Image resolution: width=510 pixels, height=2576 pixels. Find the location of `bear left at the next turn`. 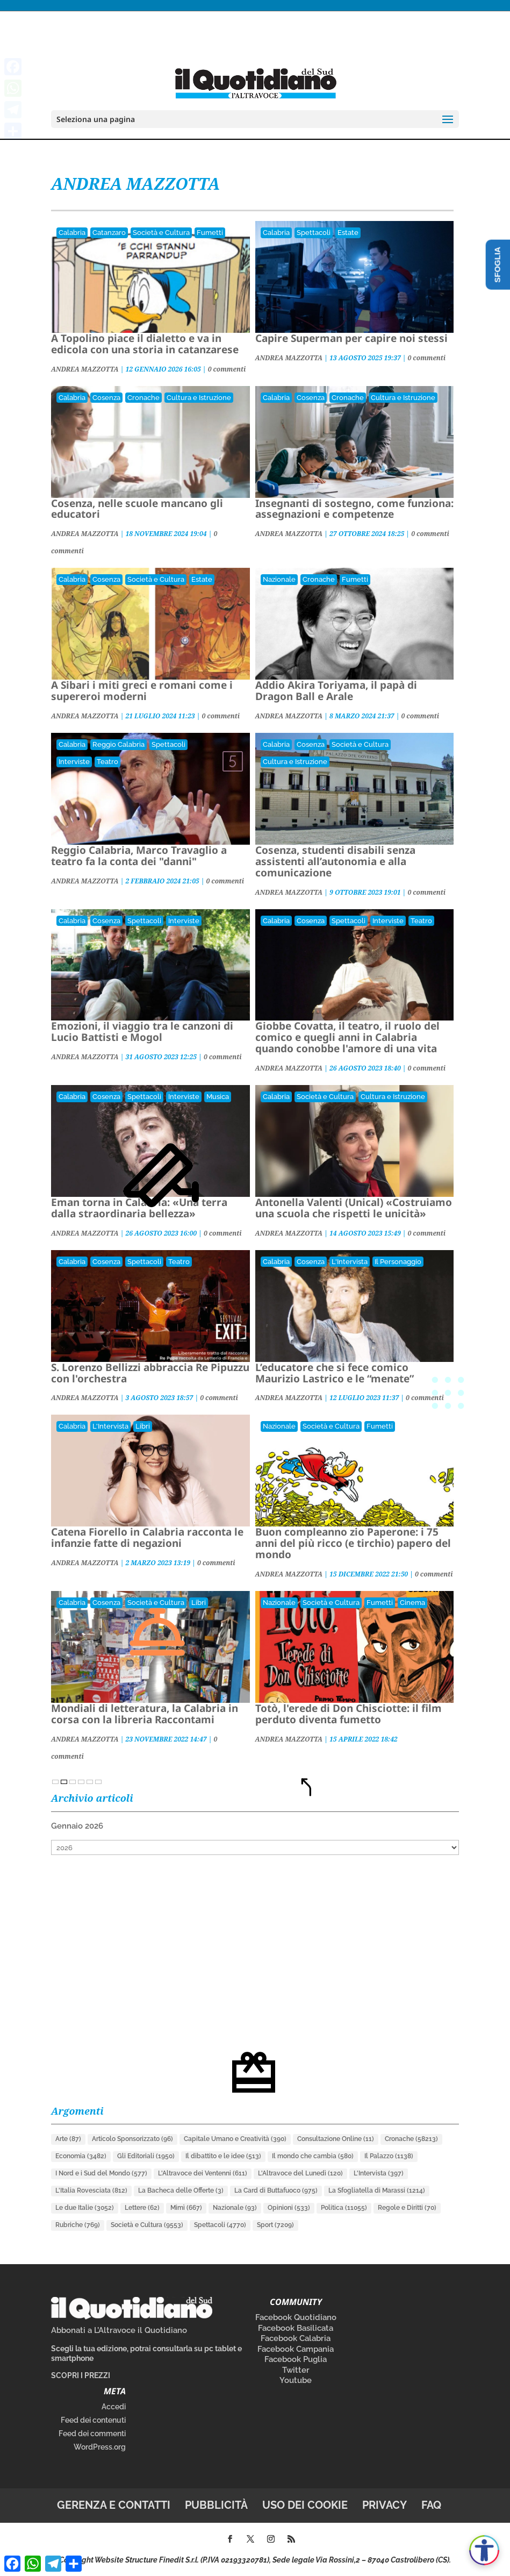

bear left at the next turn is located at coordinates (306, 1787).